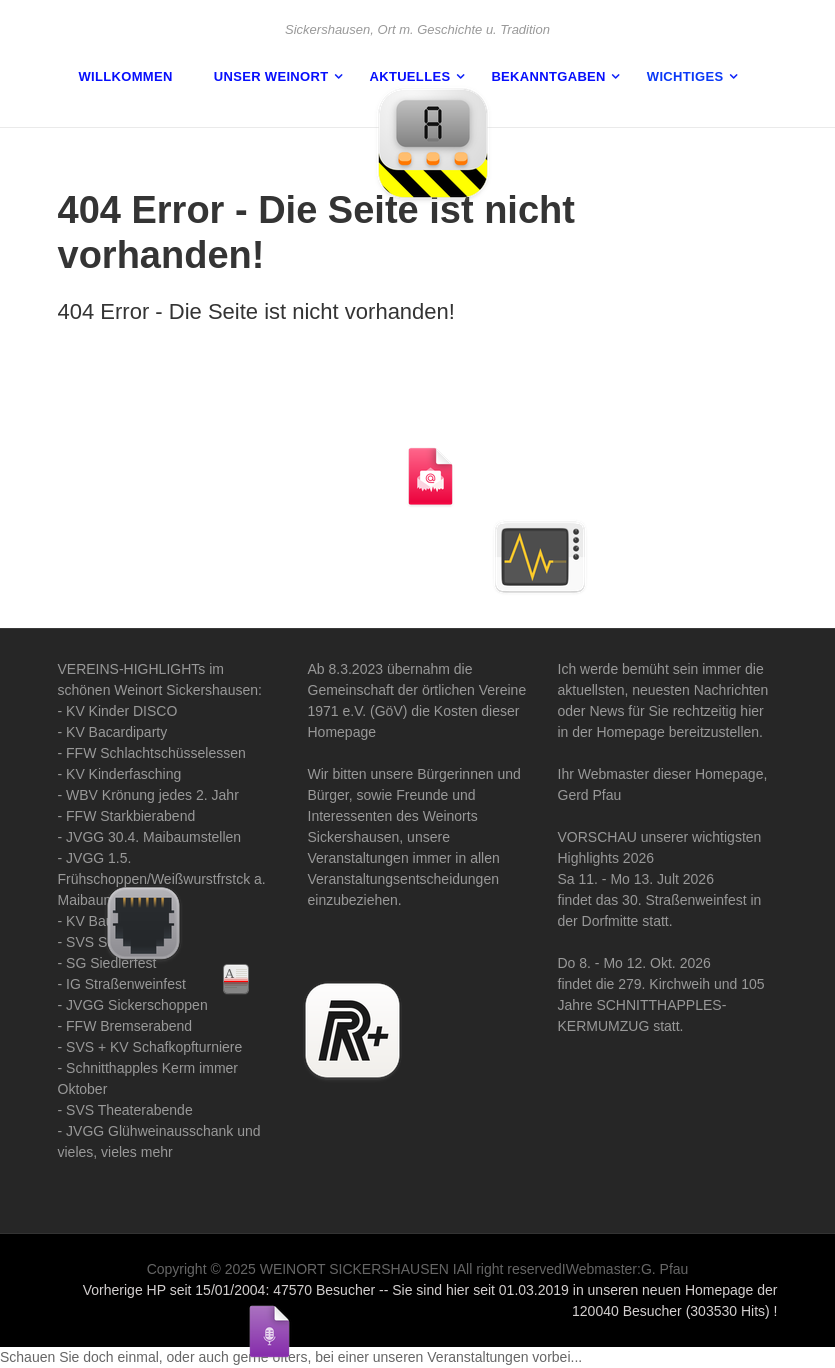  Describe the element at coordinates (430, 477) in the screenshot. I see `a partially downloaded or incomplete email message file` at that location.